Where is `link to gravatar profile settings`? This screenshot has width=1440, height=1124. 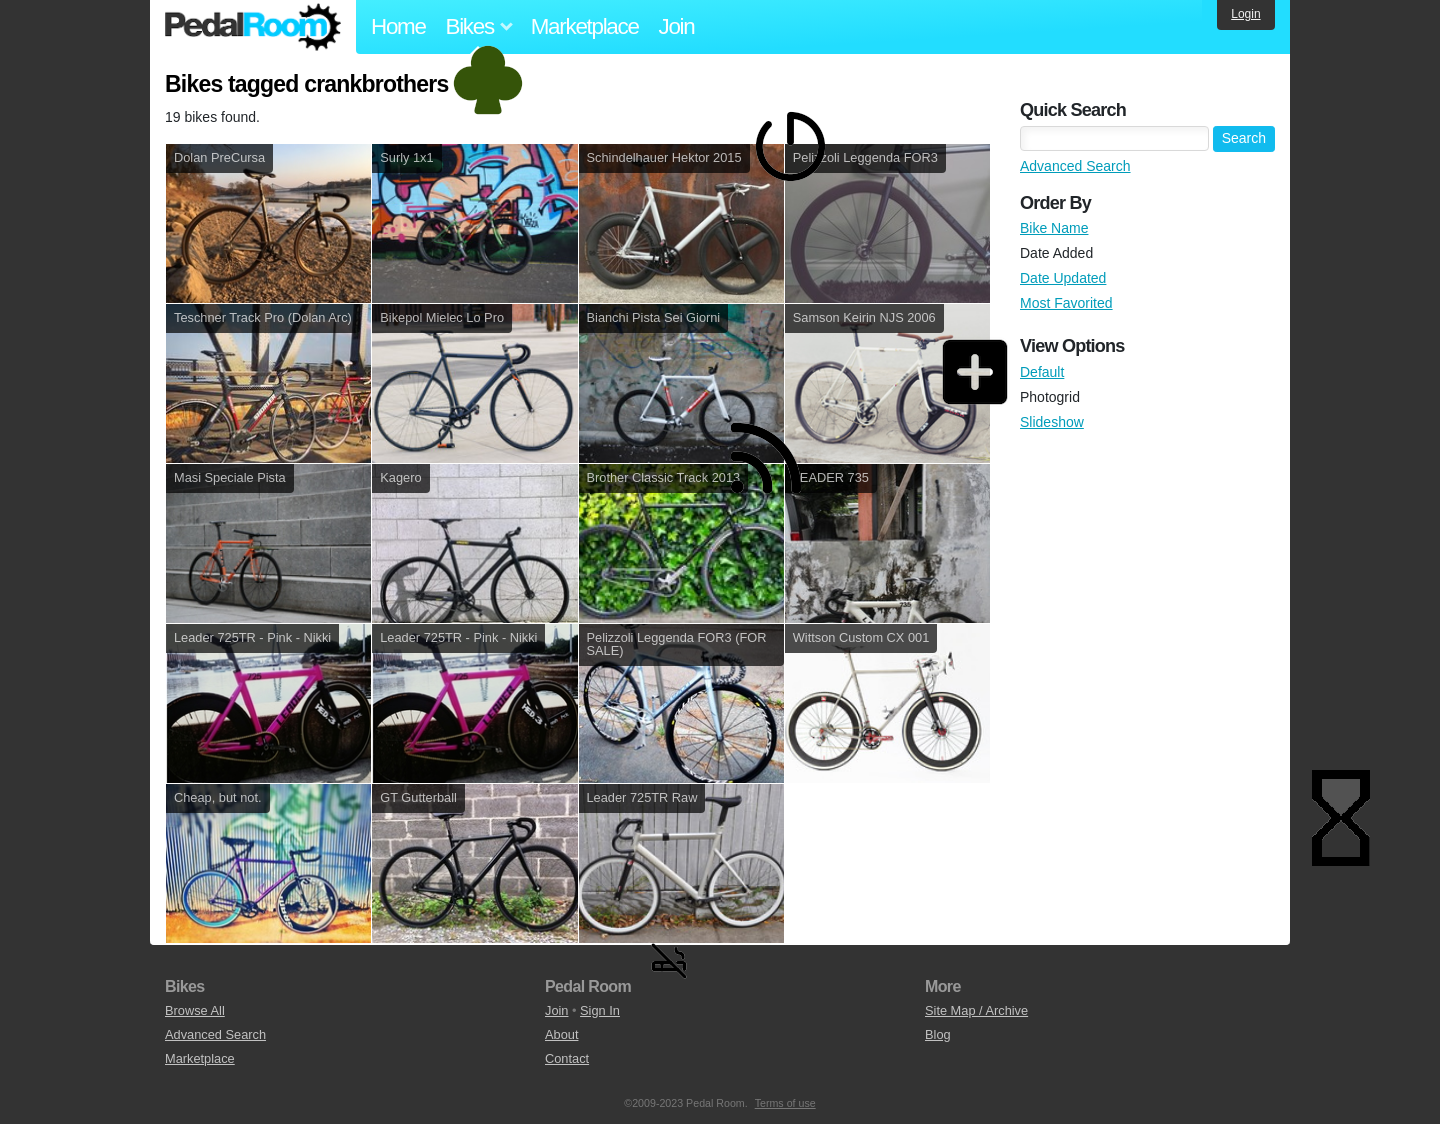
link to gravatar profile settings is located at coordinates (790, 146).